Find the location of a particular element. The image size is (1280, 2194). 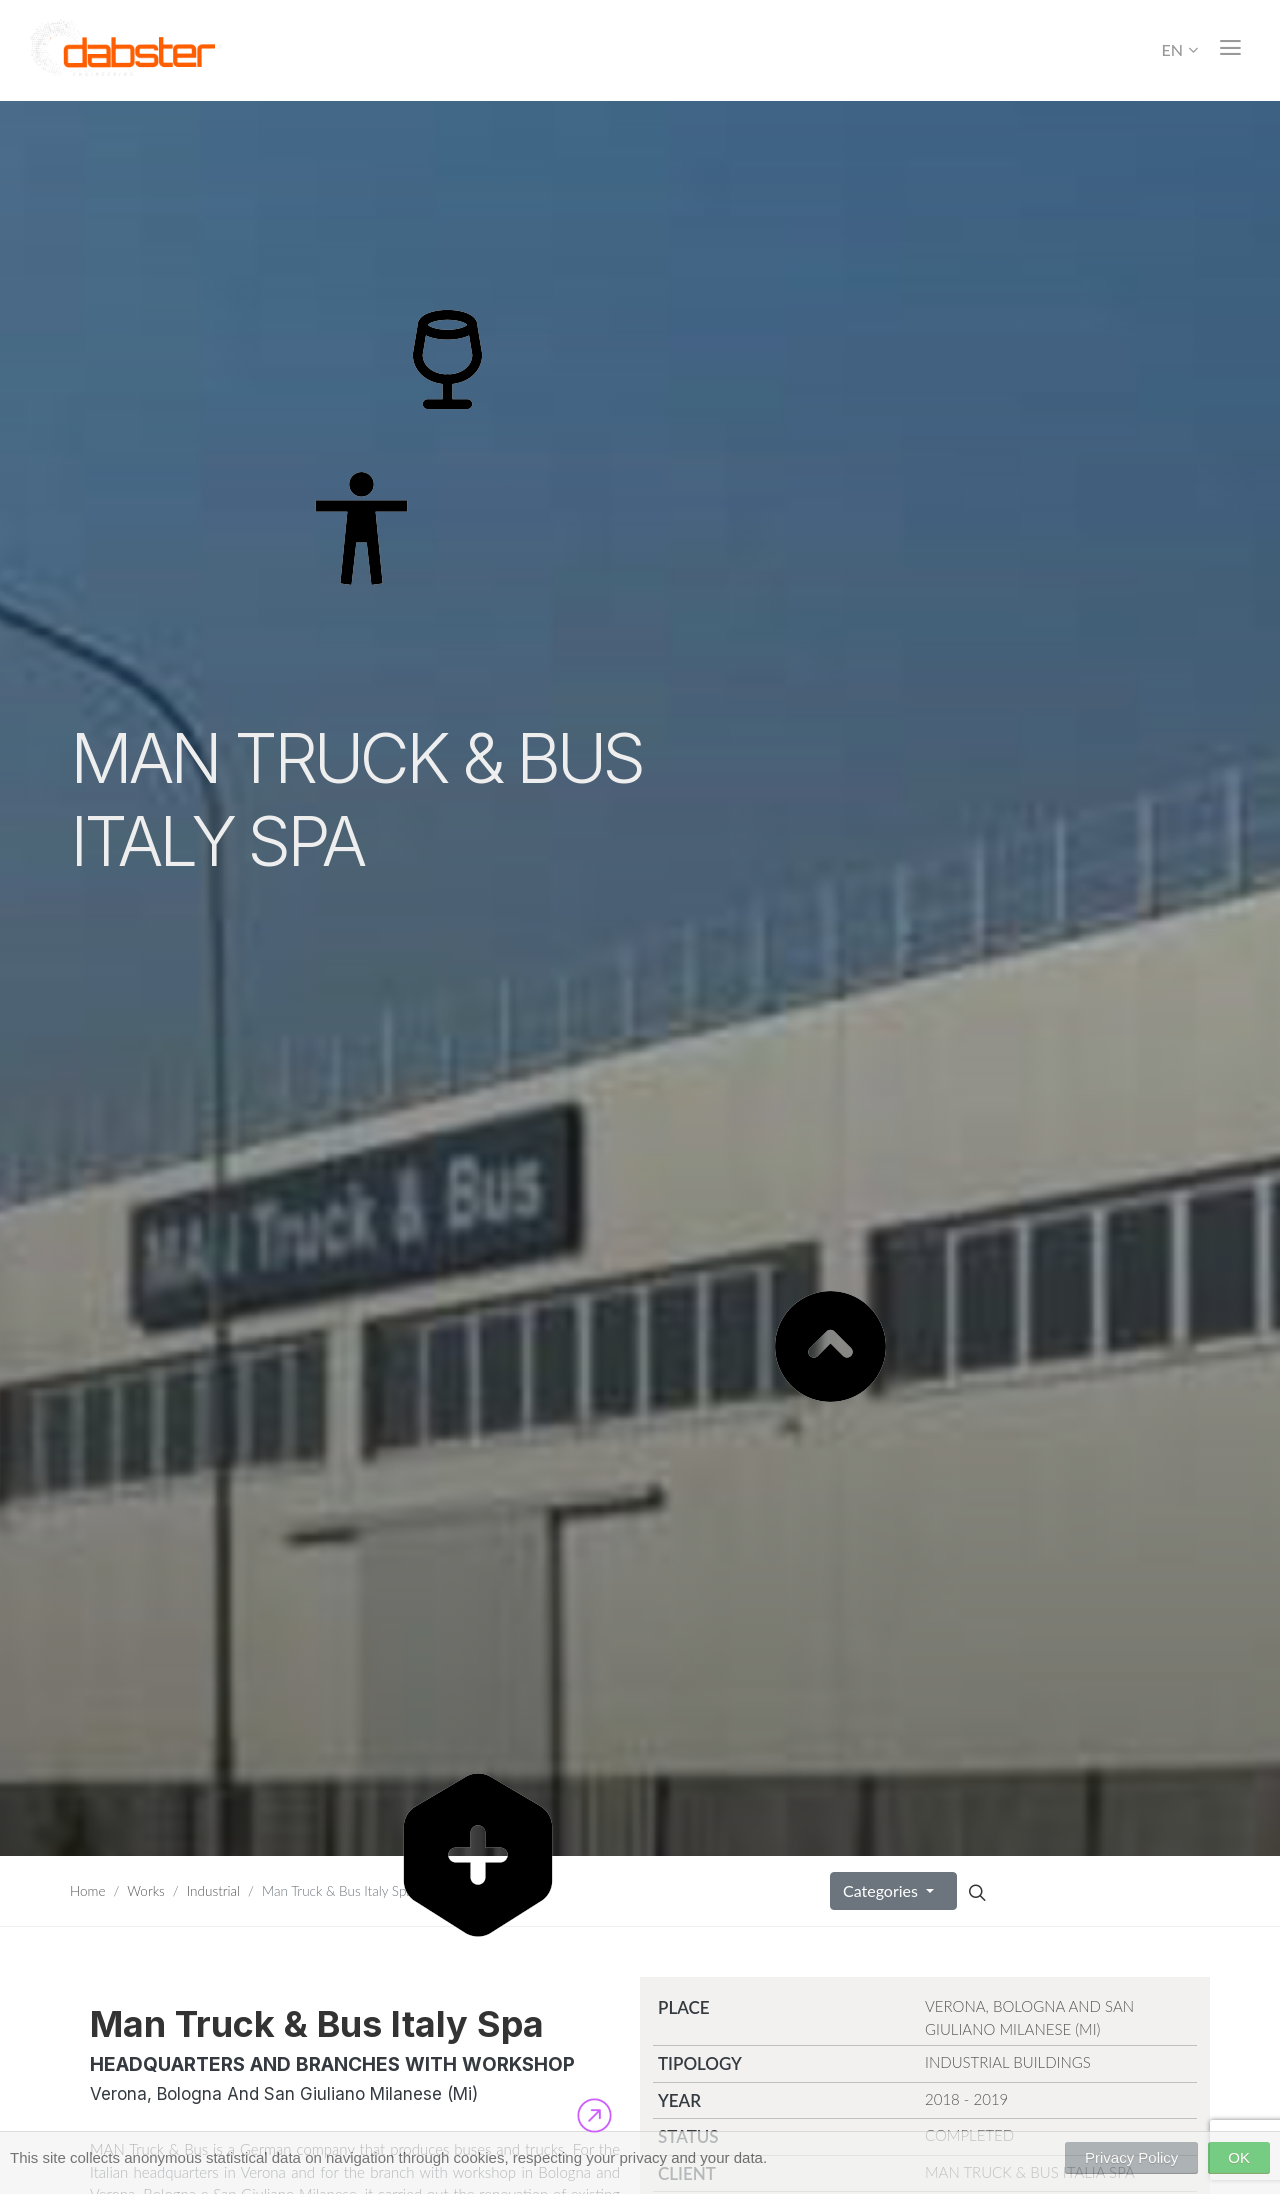

view drink or beverage options is located at coordinates (447, 359).